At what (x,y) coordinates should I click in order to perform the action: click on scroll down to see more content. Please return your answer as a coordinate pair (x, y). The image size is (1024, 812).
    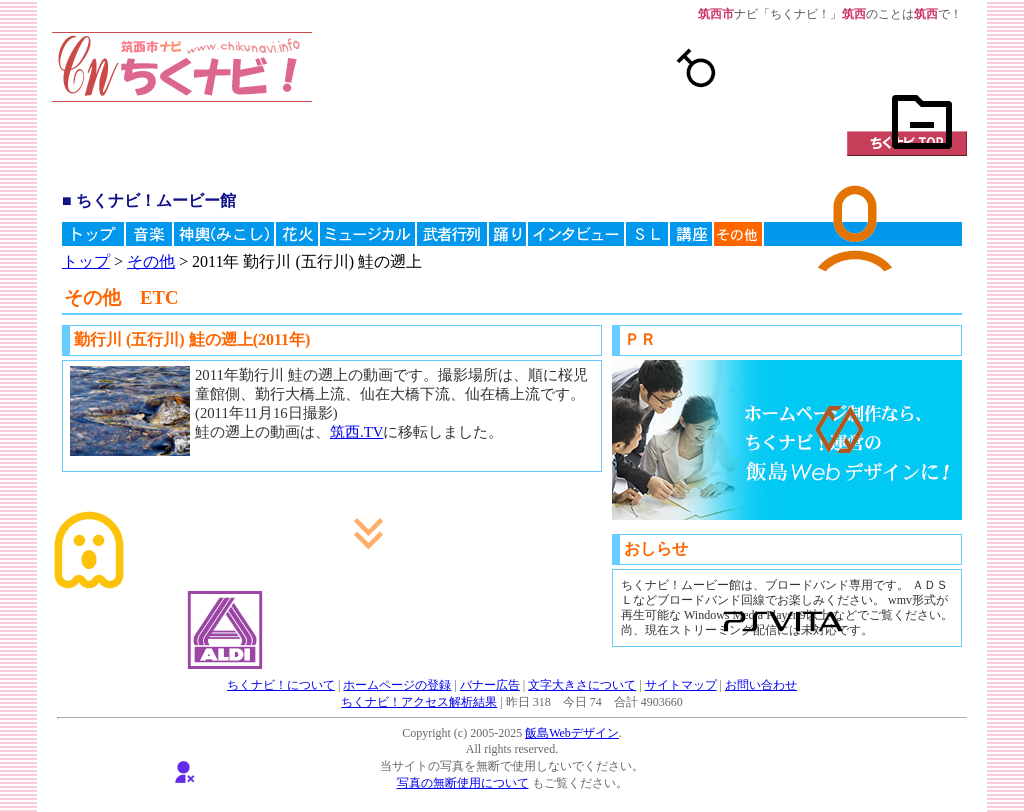
    Looking at the image, I should click on (368, 532).